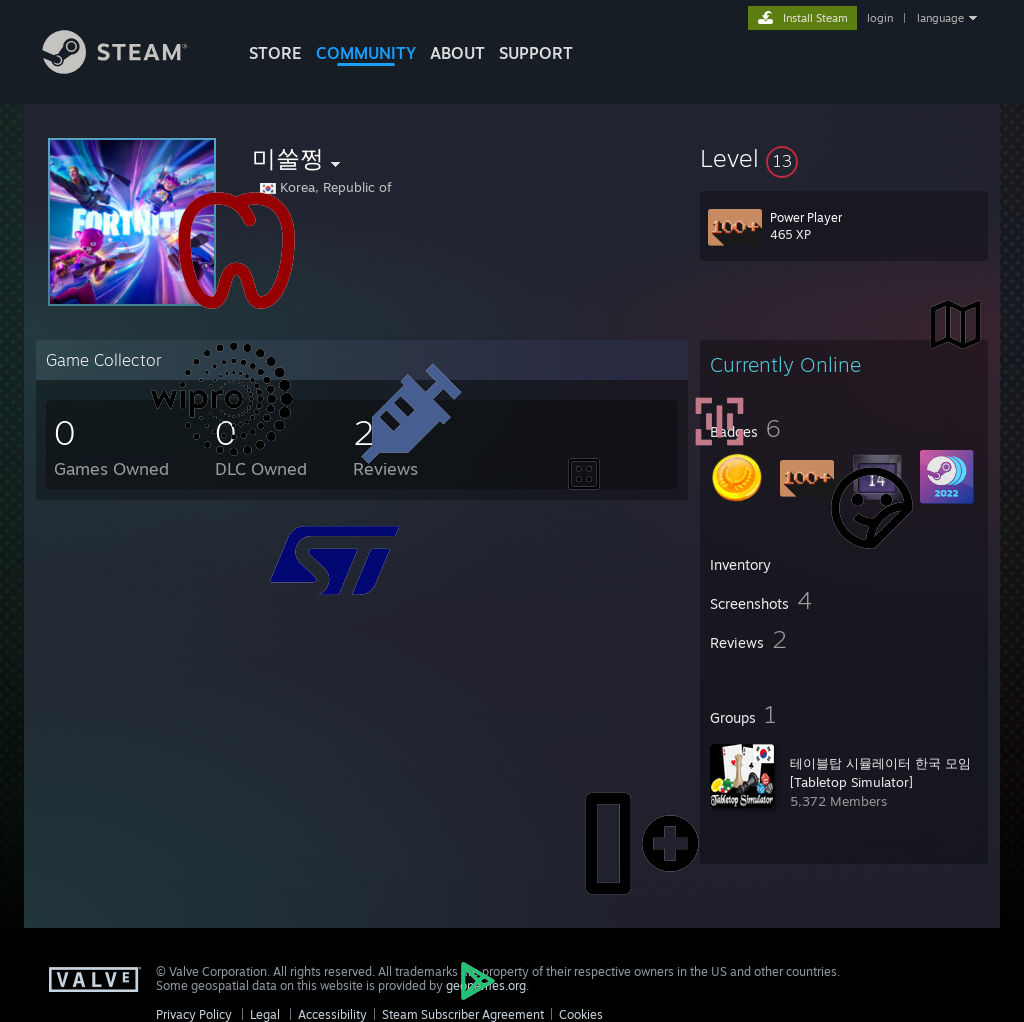 The height and width of the screenshot is (1022, 1024). I want to click on insert a new column to the right, so click(636, 843).